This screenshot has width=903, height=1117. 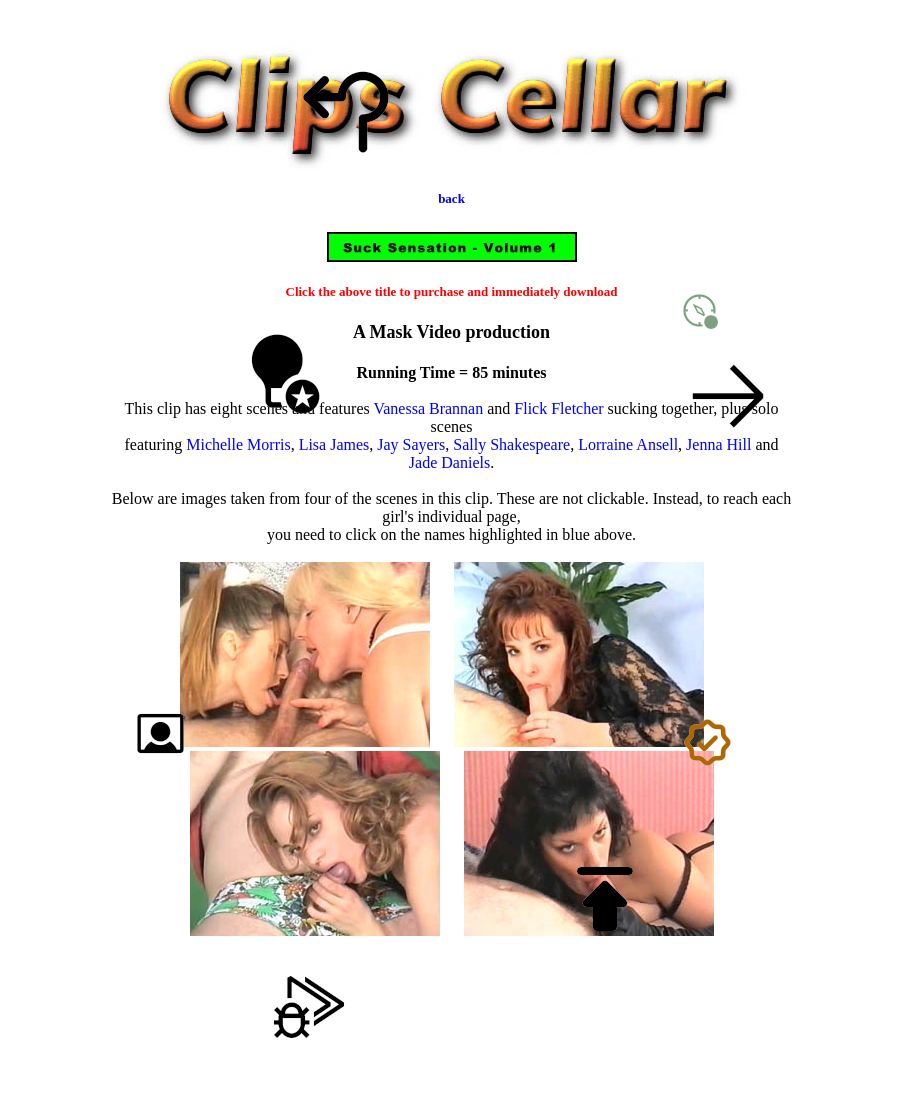 I want to click on apply suggested quick fix automatically, so click(x=280, y=374).